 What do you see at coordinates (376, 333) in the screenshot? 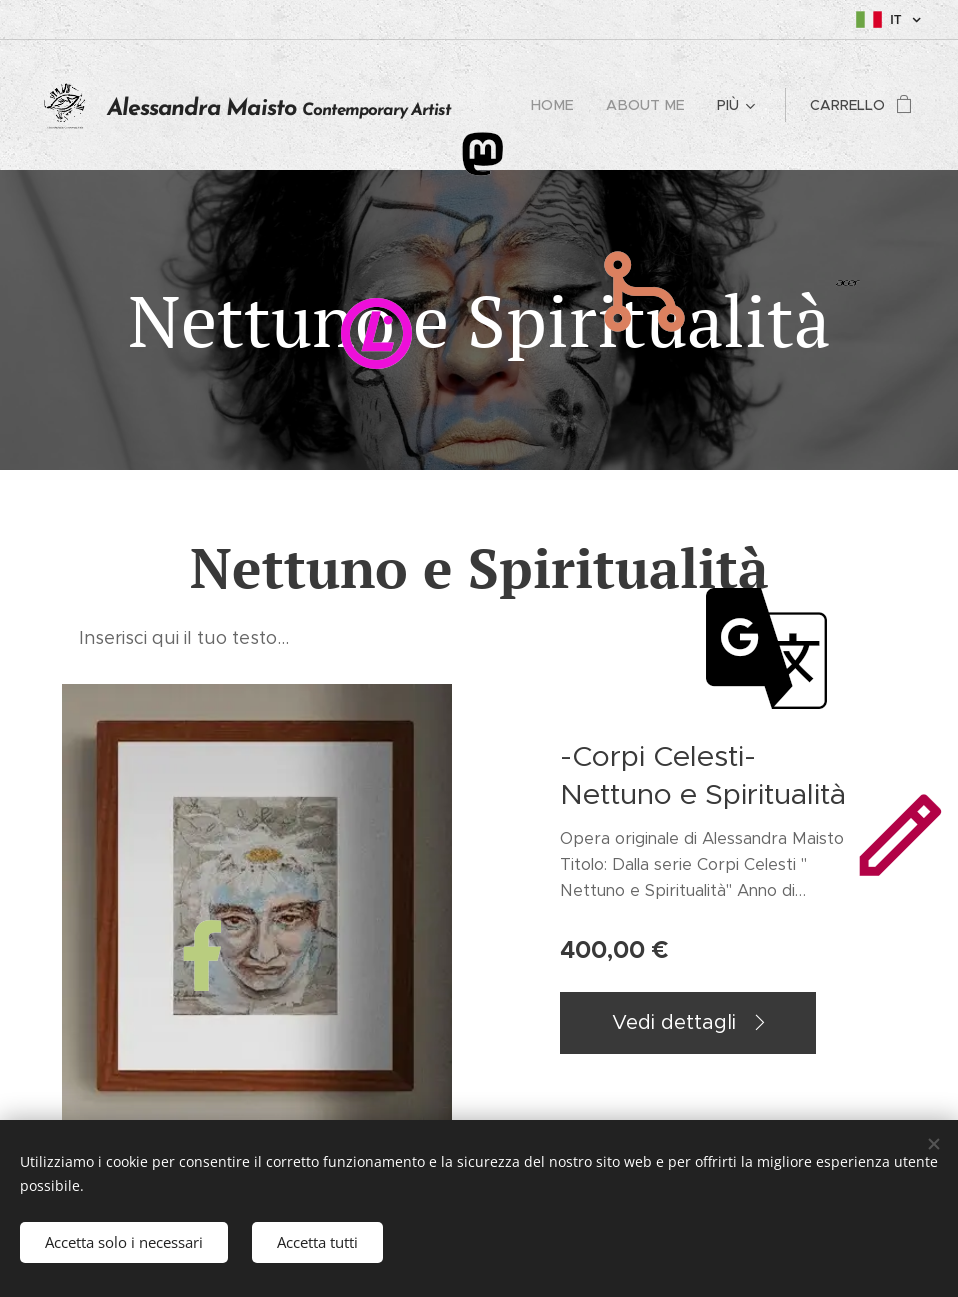
I see `linux professional institute logo` at bounding box center [376, 333].